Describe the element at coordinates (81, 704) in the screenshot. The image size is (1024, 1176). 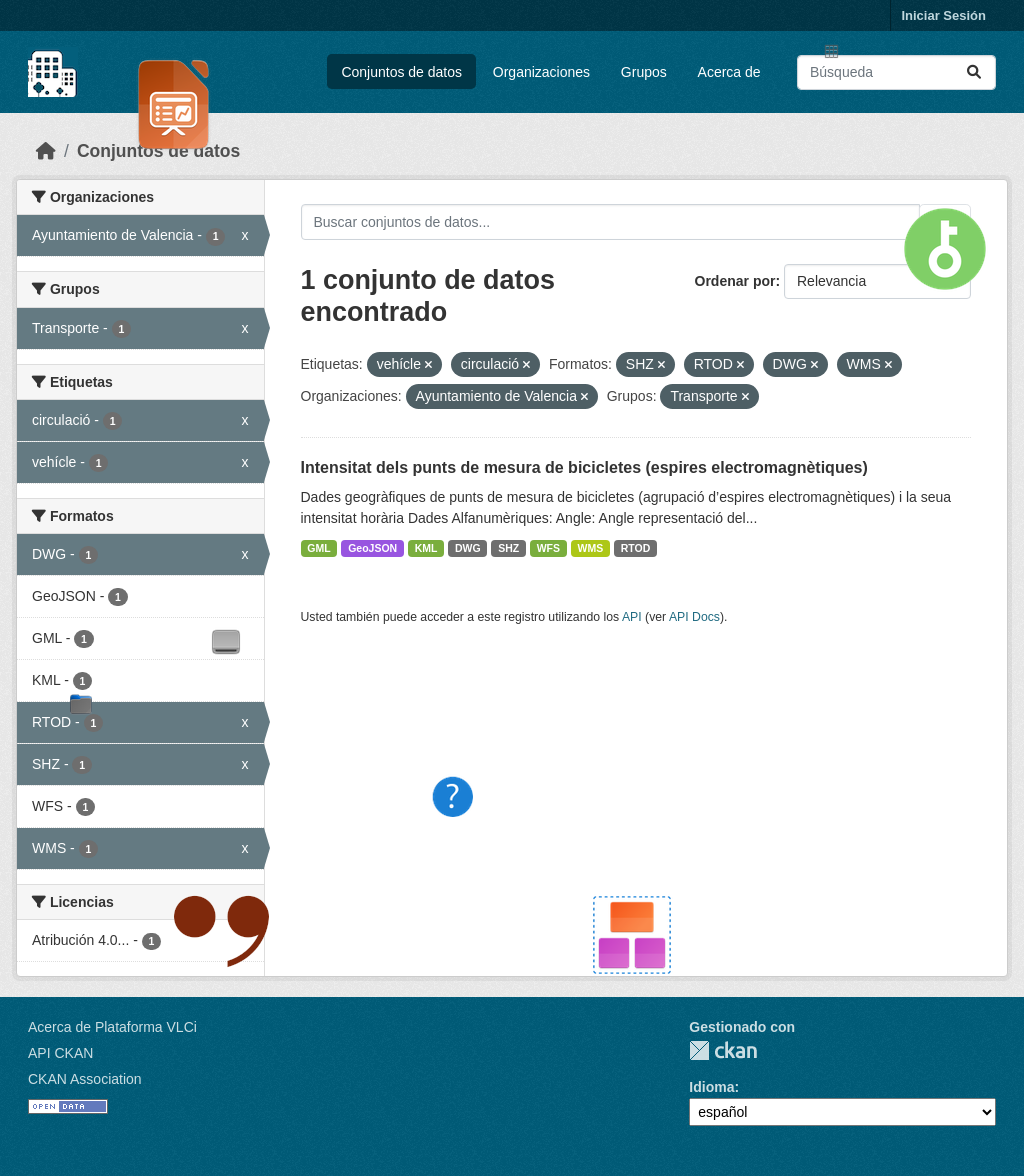
I see `open a folder to view its contents` at that location.